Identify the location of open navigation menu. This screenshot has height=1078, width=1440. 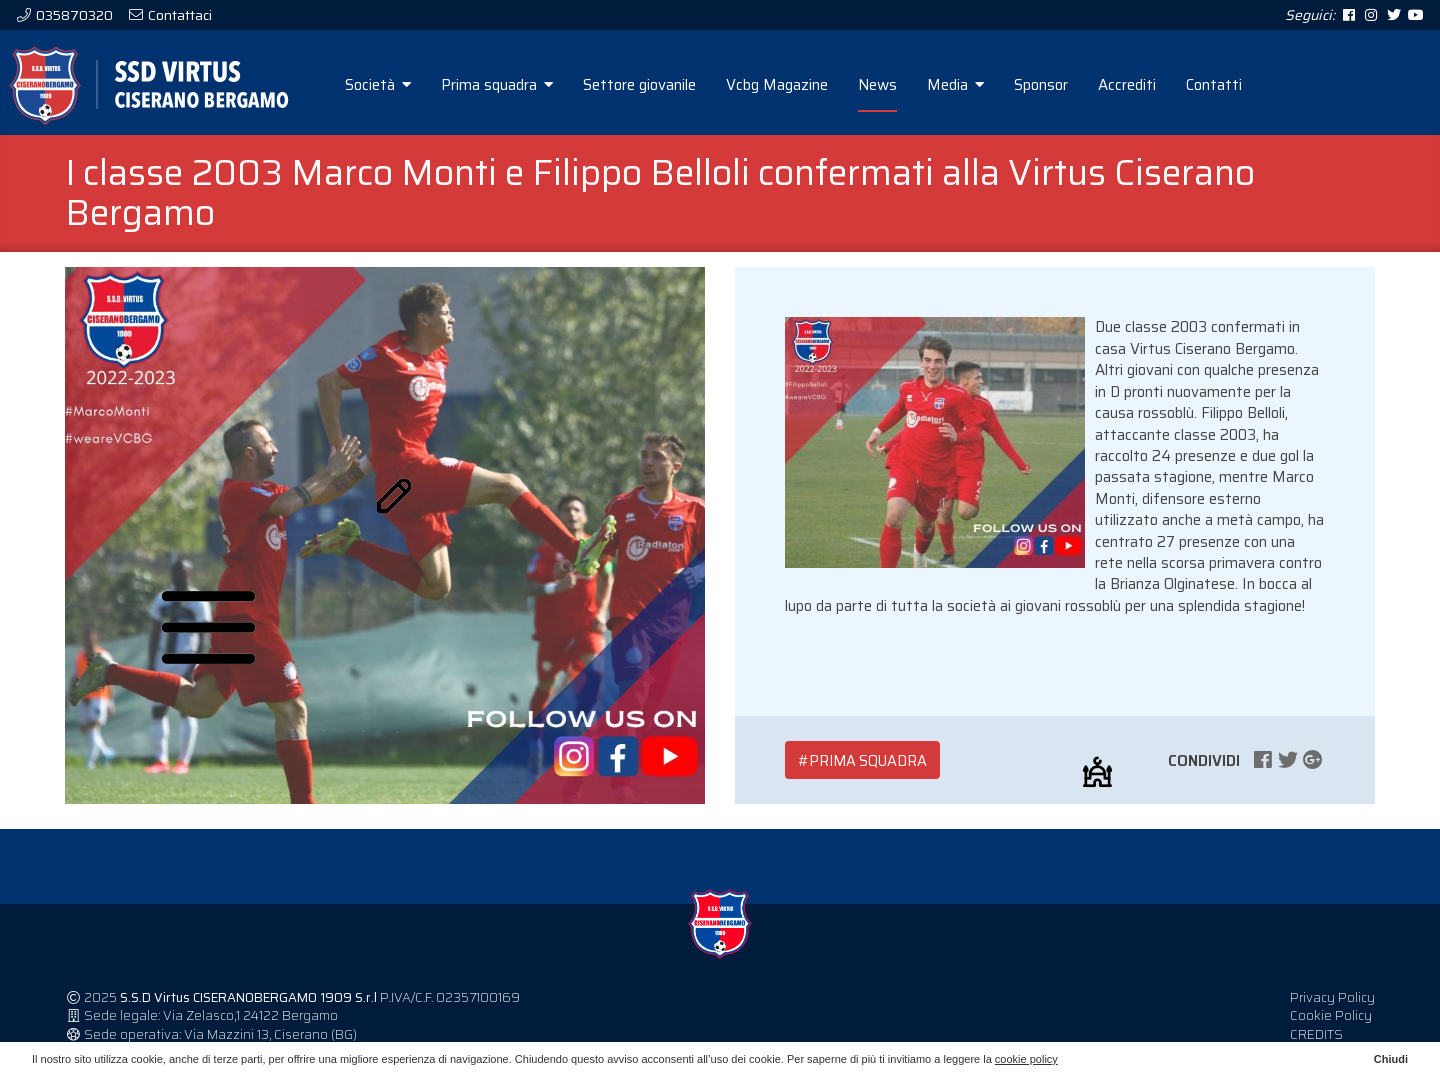
(208, 627).